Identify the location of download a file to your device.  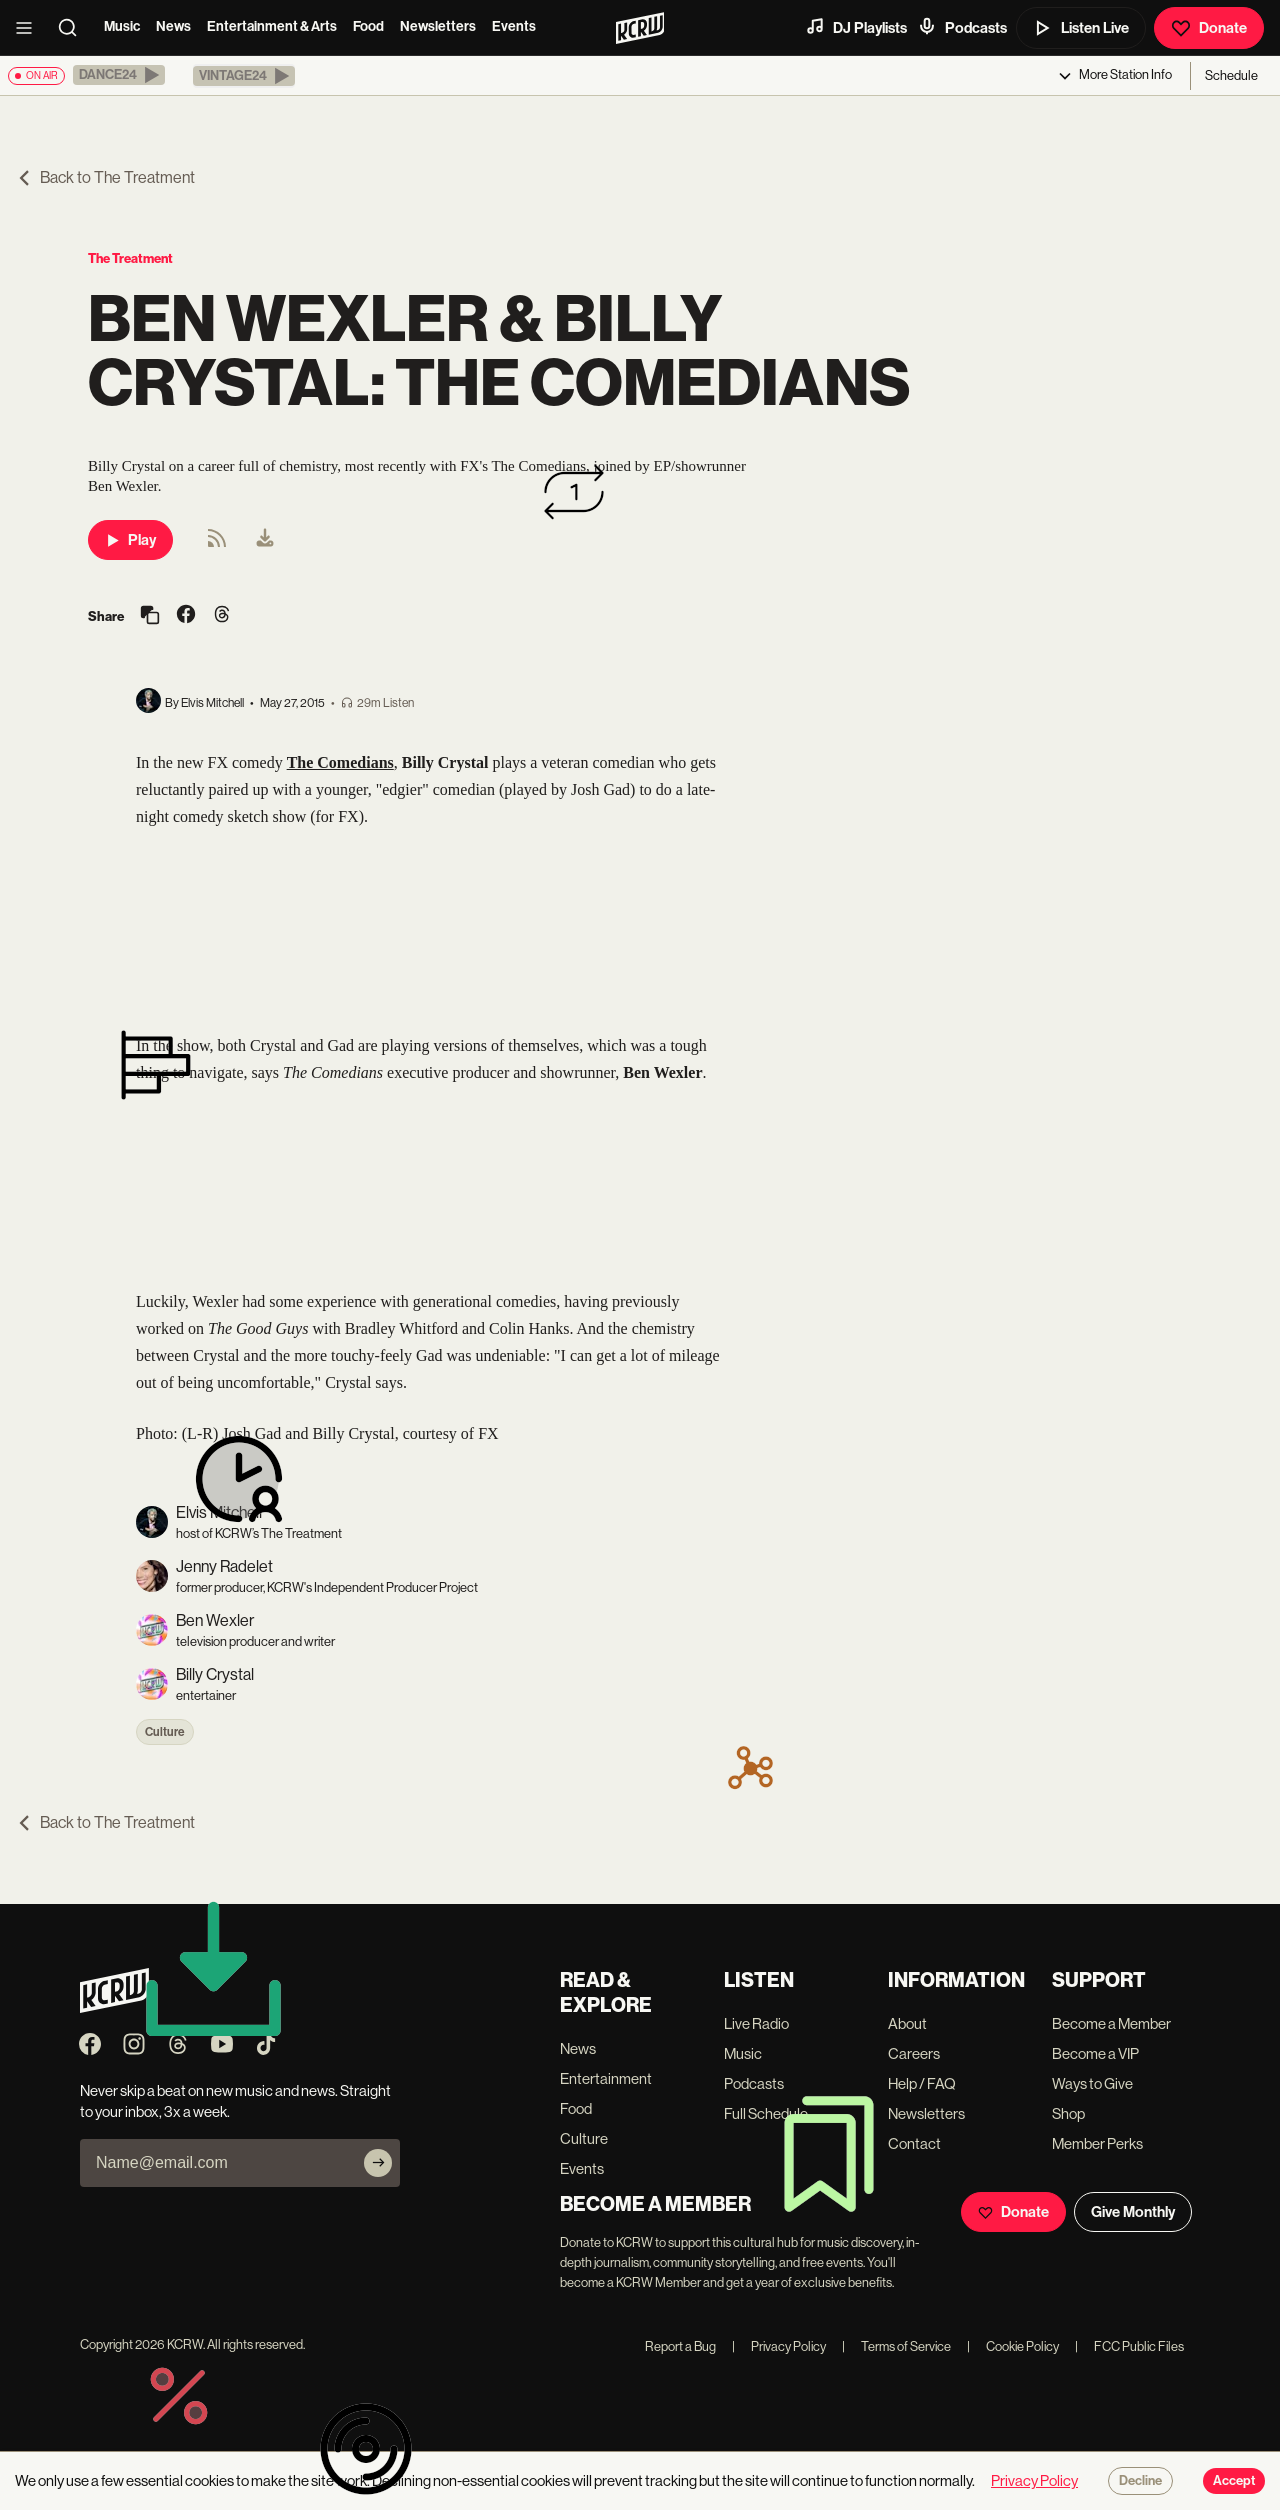
(213, 1974).